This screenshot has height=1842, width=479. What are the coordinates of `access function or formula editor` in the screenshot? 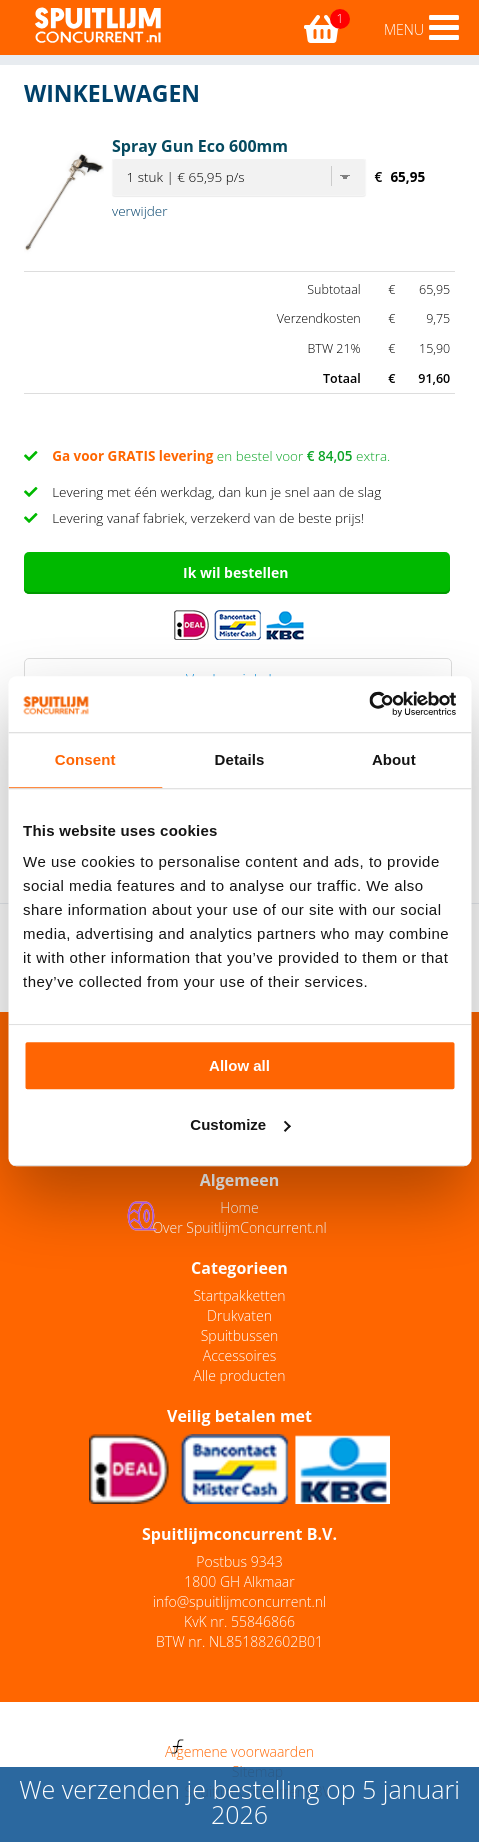 It's located at (177, 1746).